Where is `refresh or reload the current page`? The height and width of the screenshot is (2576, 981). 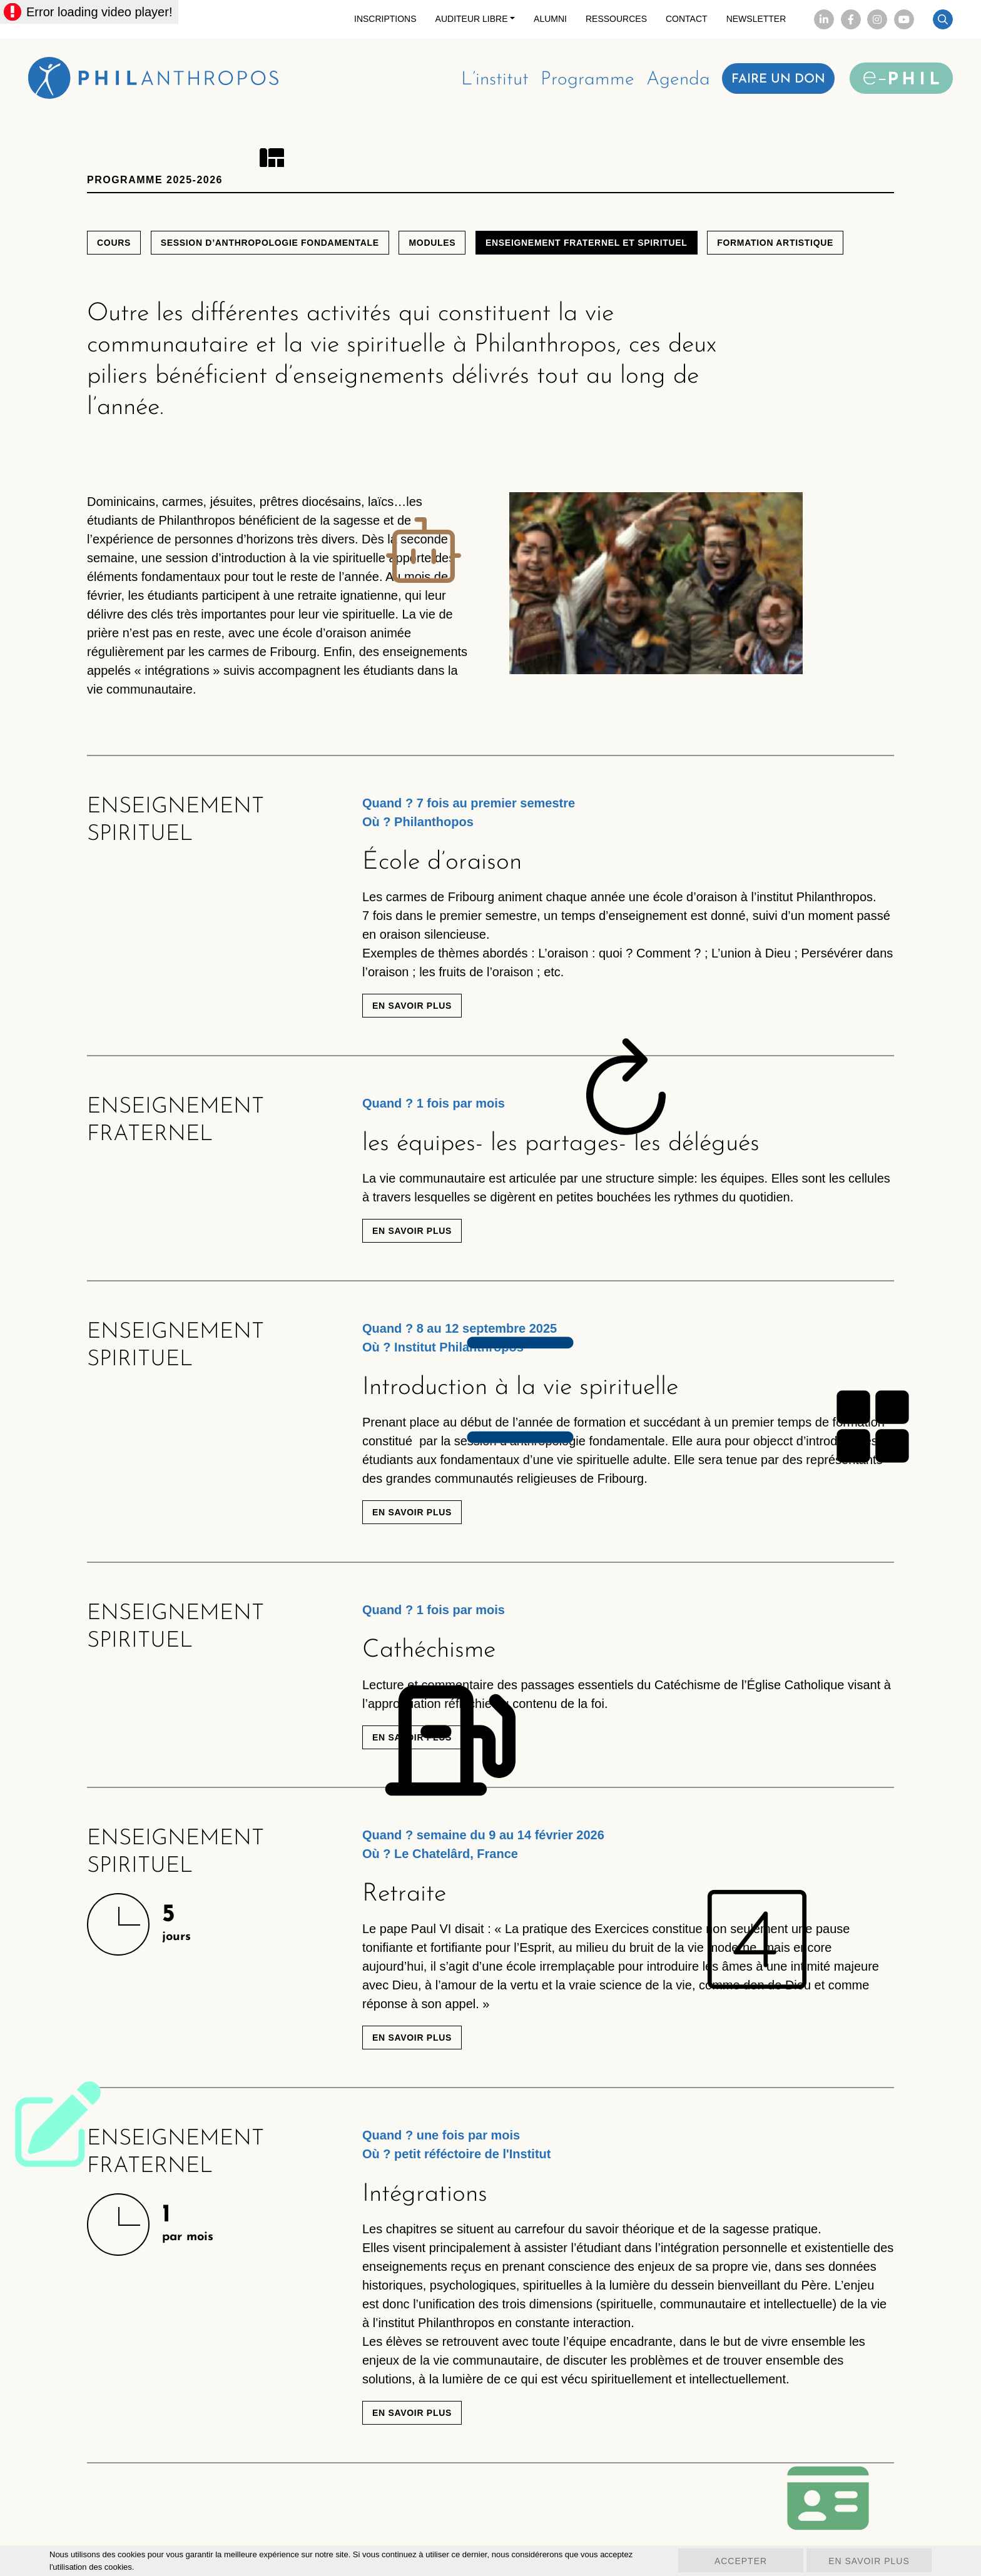 refresh or reload the current page is located at coordinates (626, 1086).